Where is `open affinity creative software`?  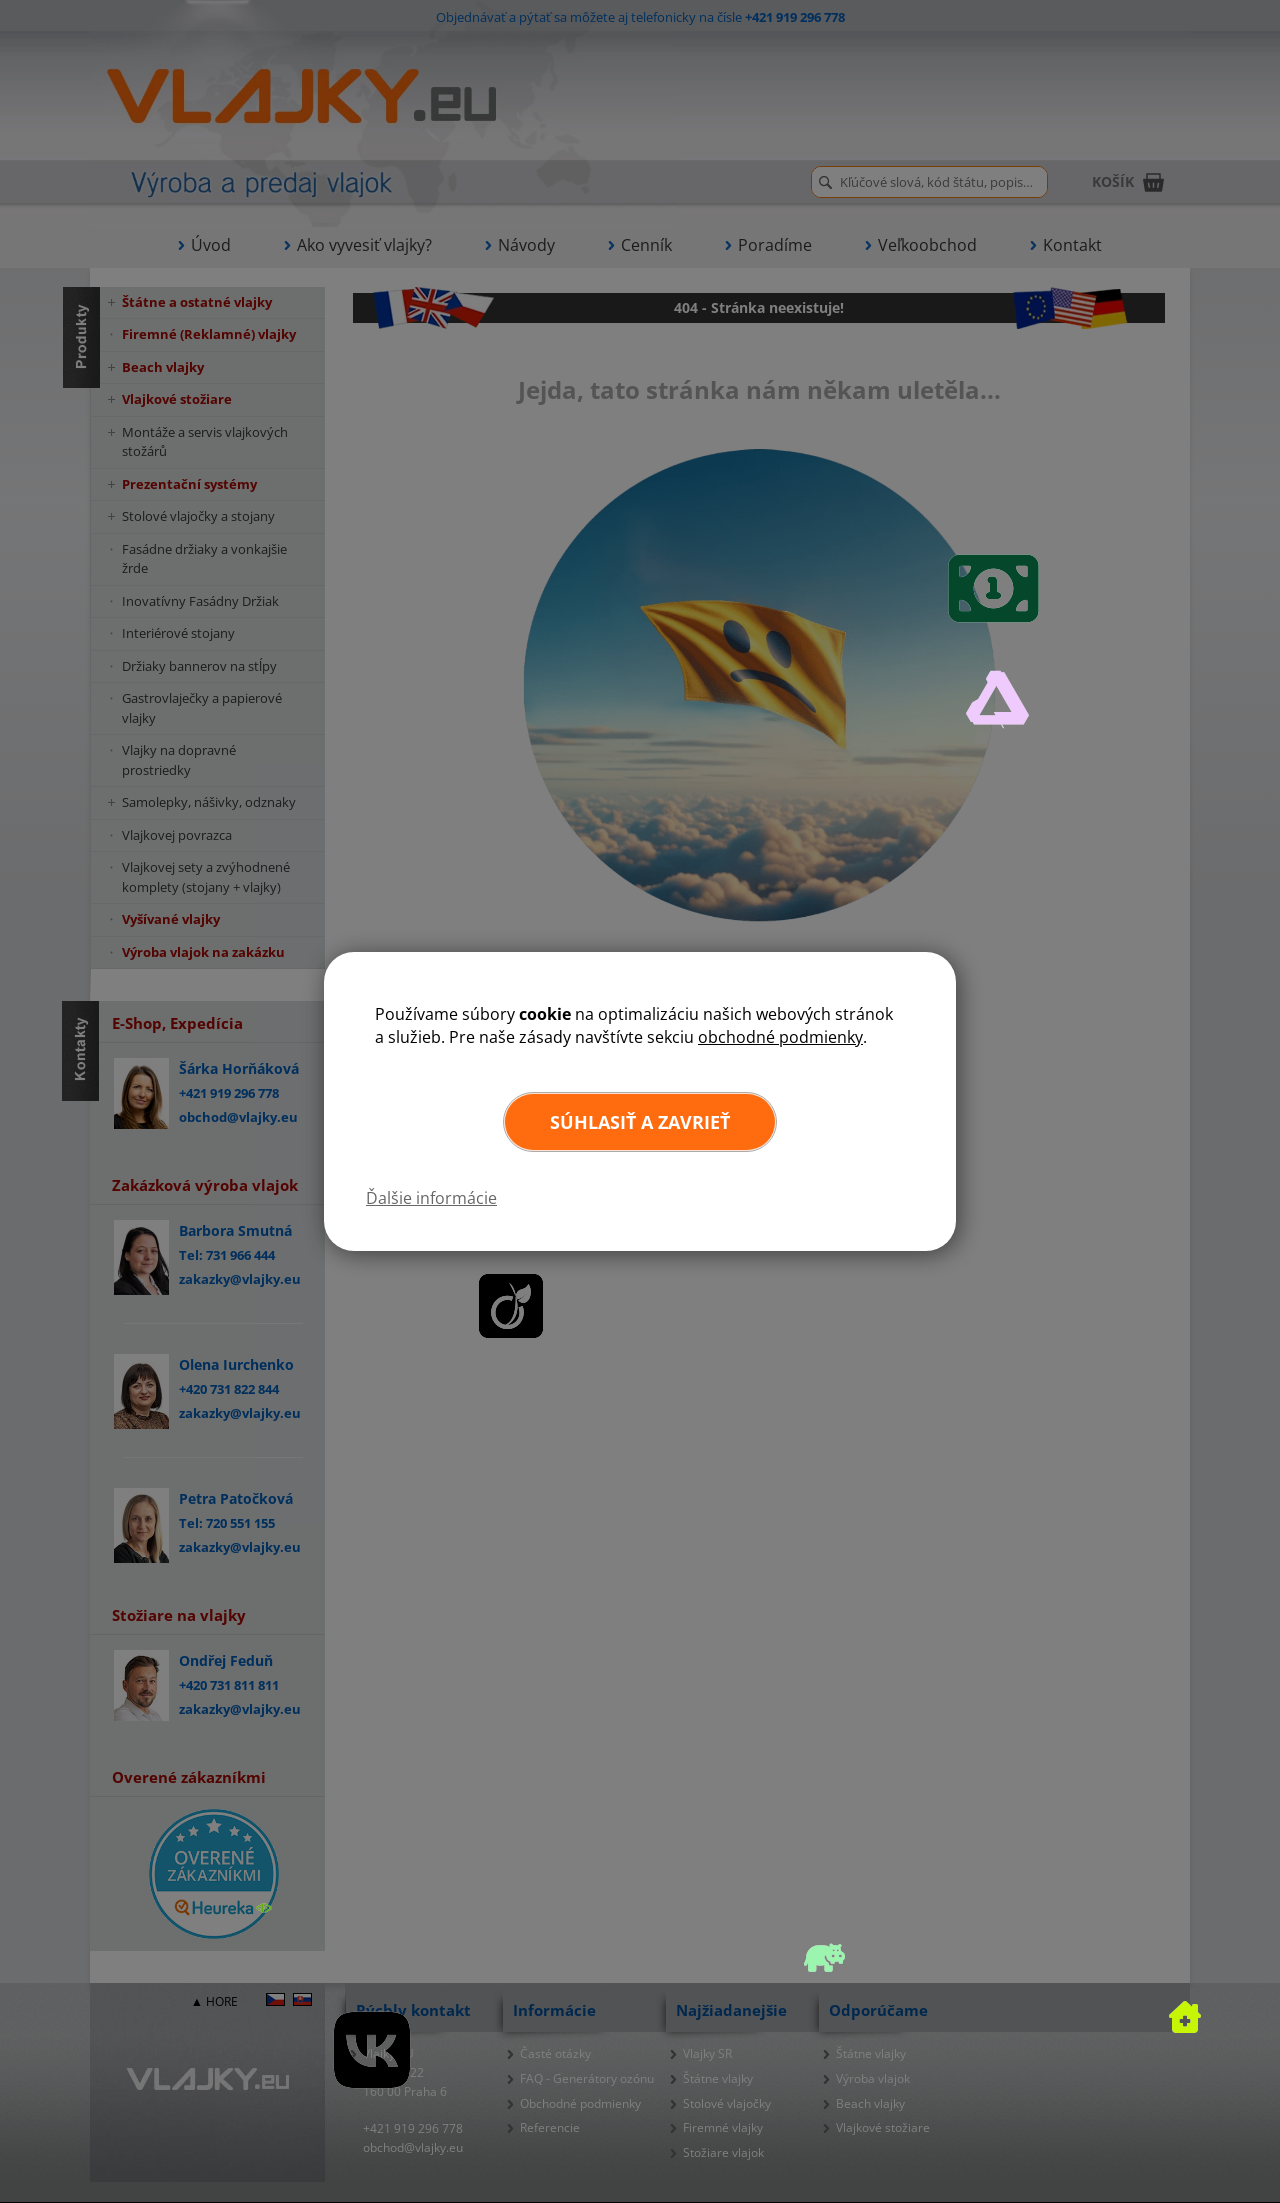
open affinity creative software is located at coordinates (997, 699).